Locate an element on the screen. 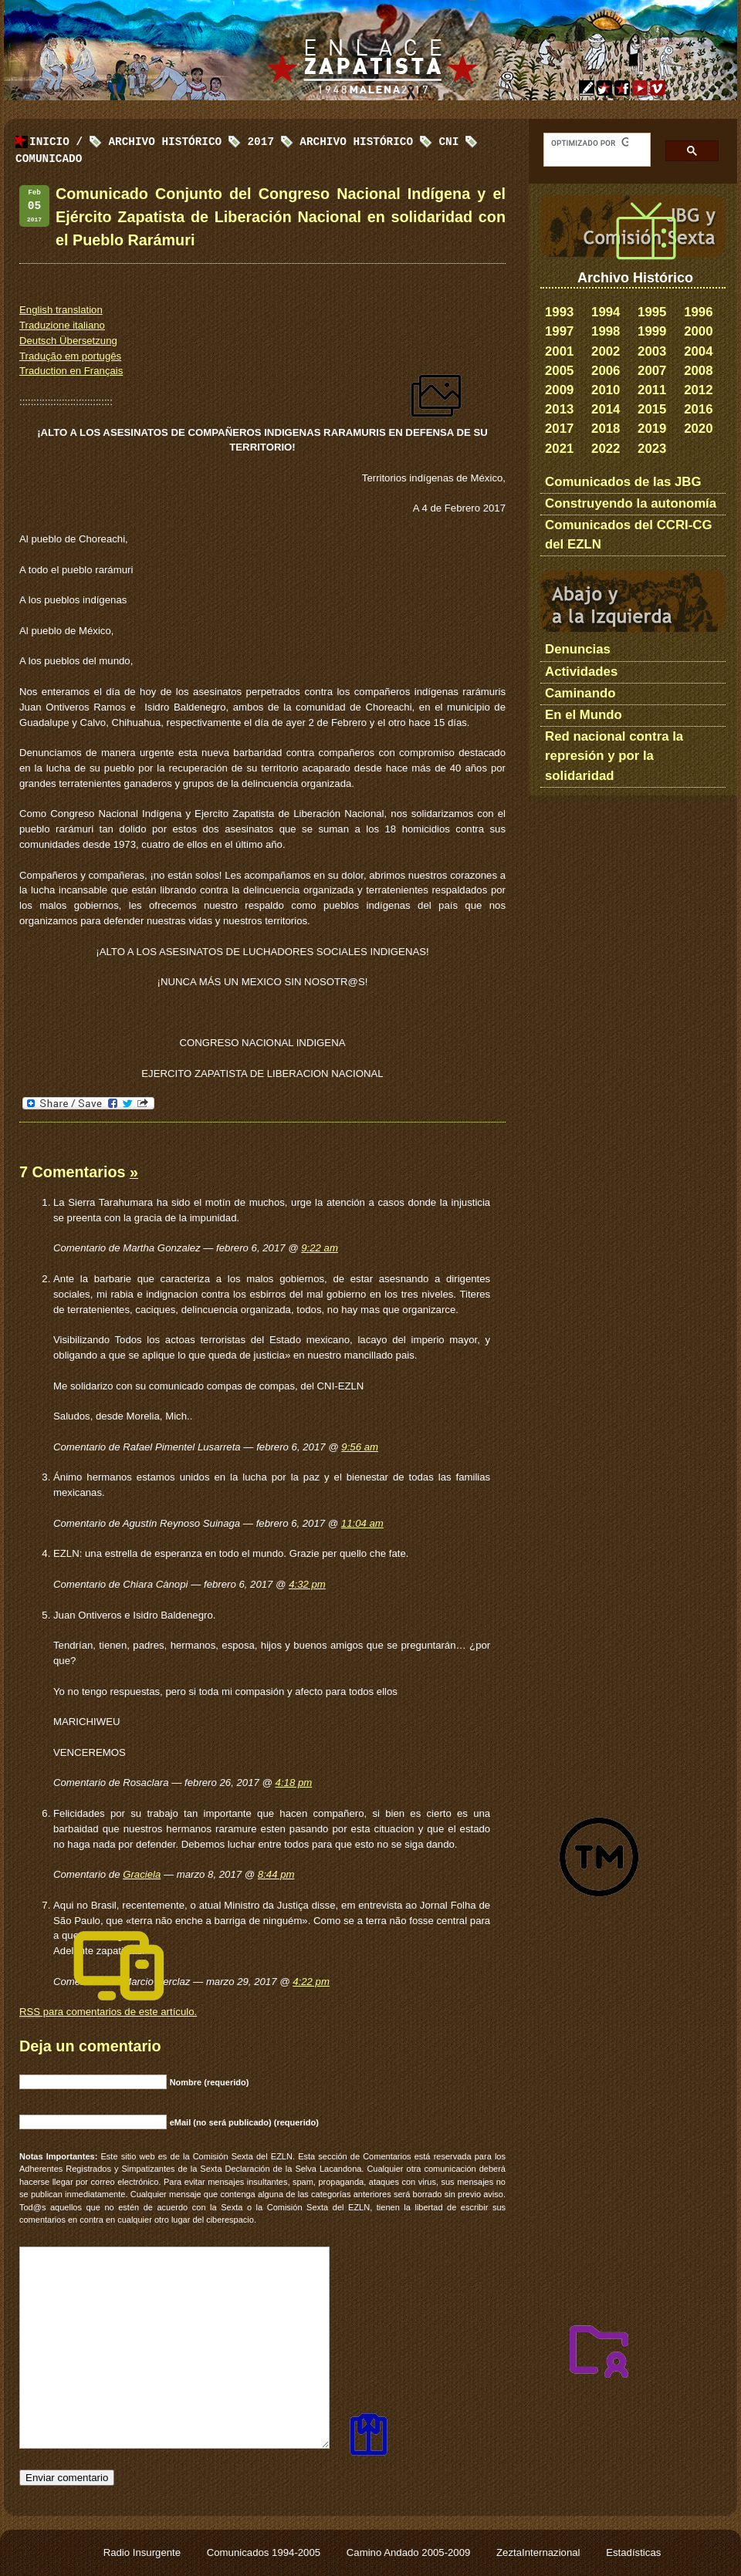  access TV or video streaming features is located at coordinates (646, 235).